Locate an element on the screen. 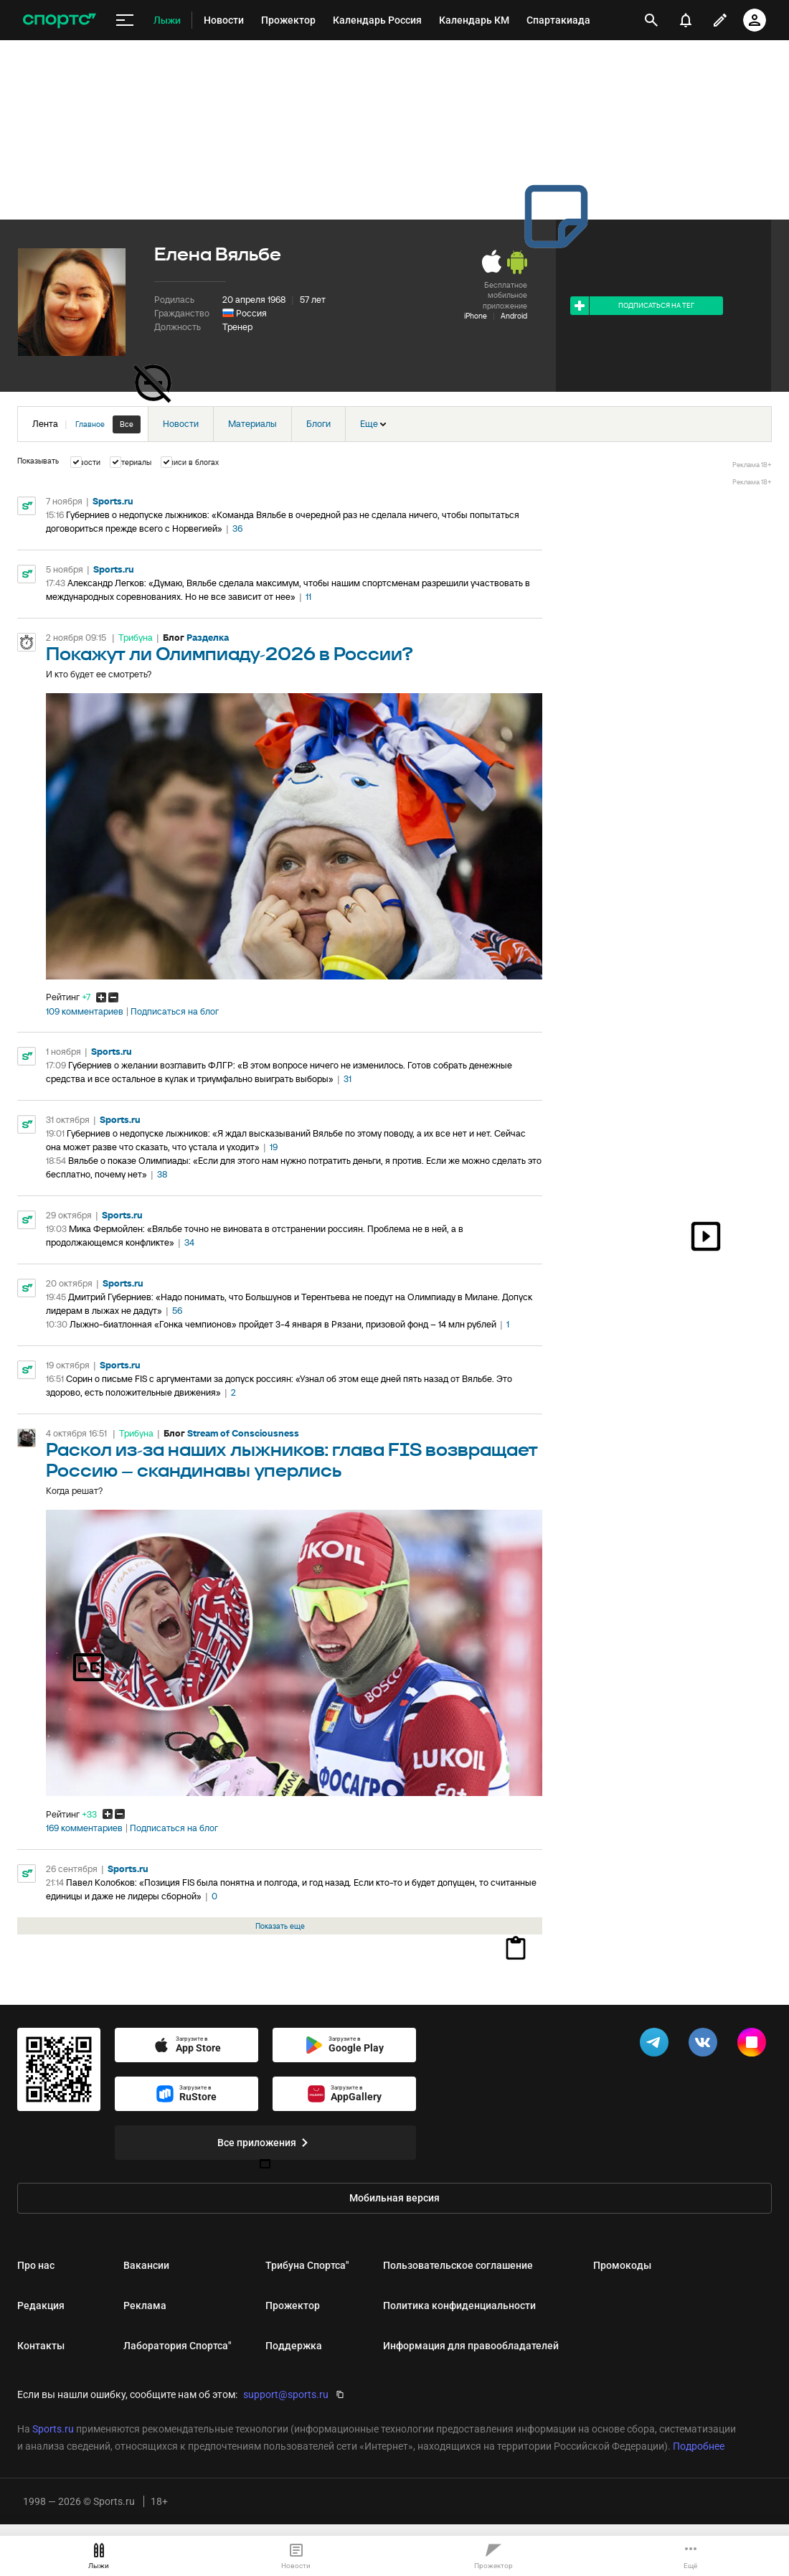 This screenshot has height=2576, width=789. open a web page or browser window is located at coordinates (265, 2163).